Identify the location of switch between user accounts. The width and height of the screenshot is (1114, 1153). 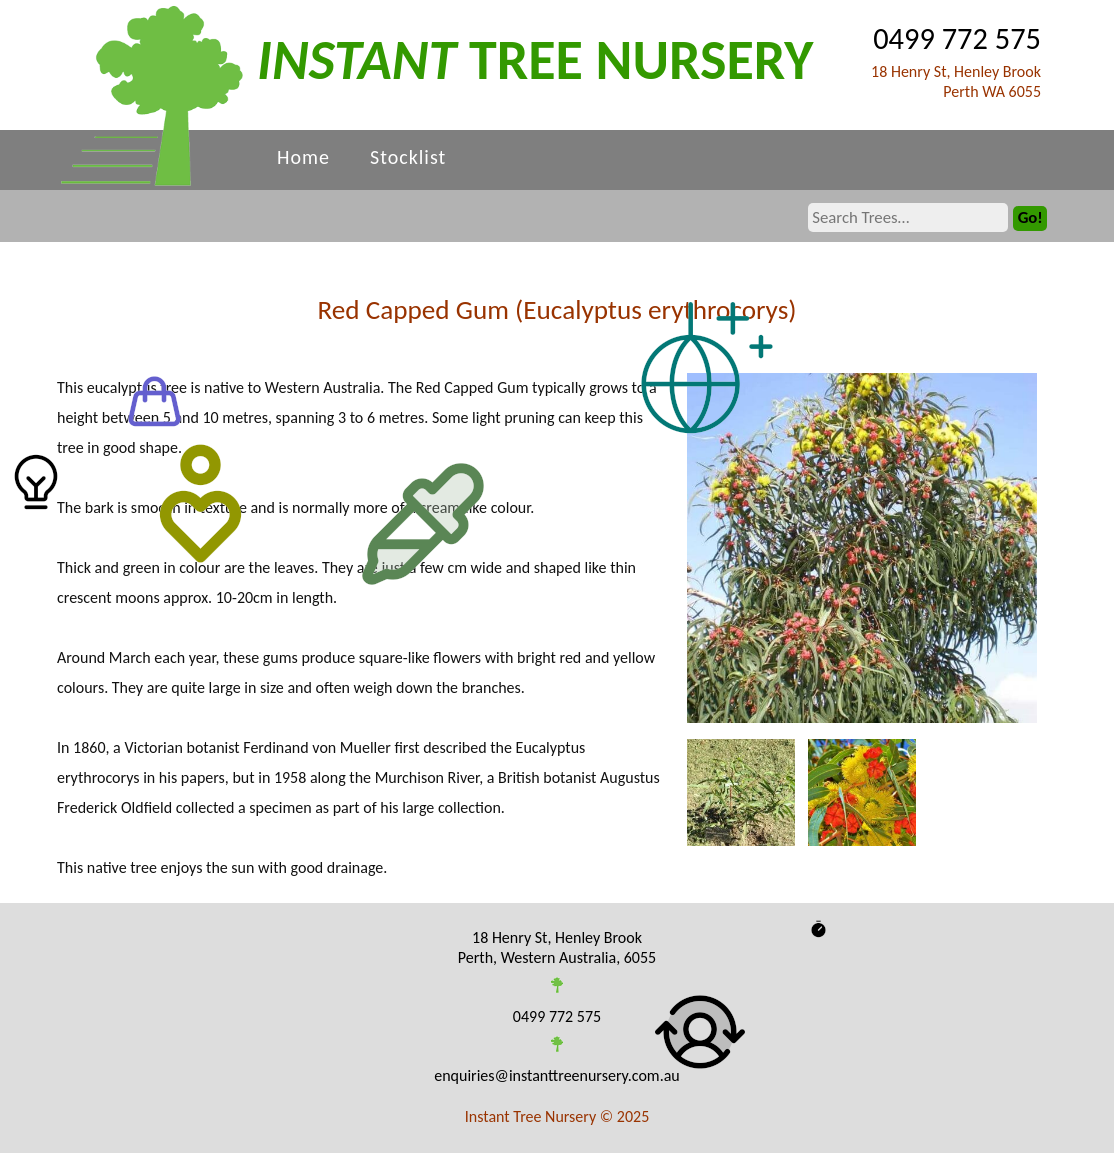
(700, 1032).